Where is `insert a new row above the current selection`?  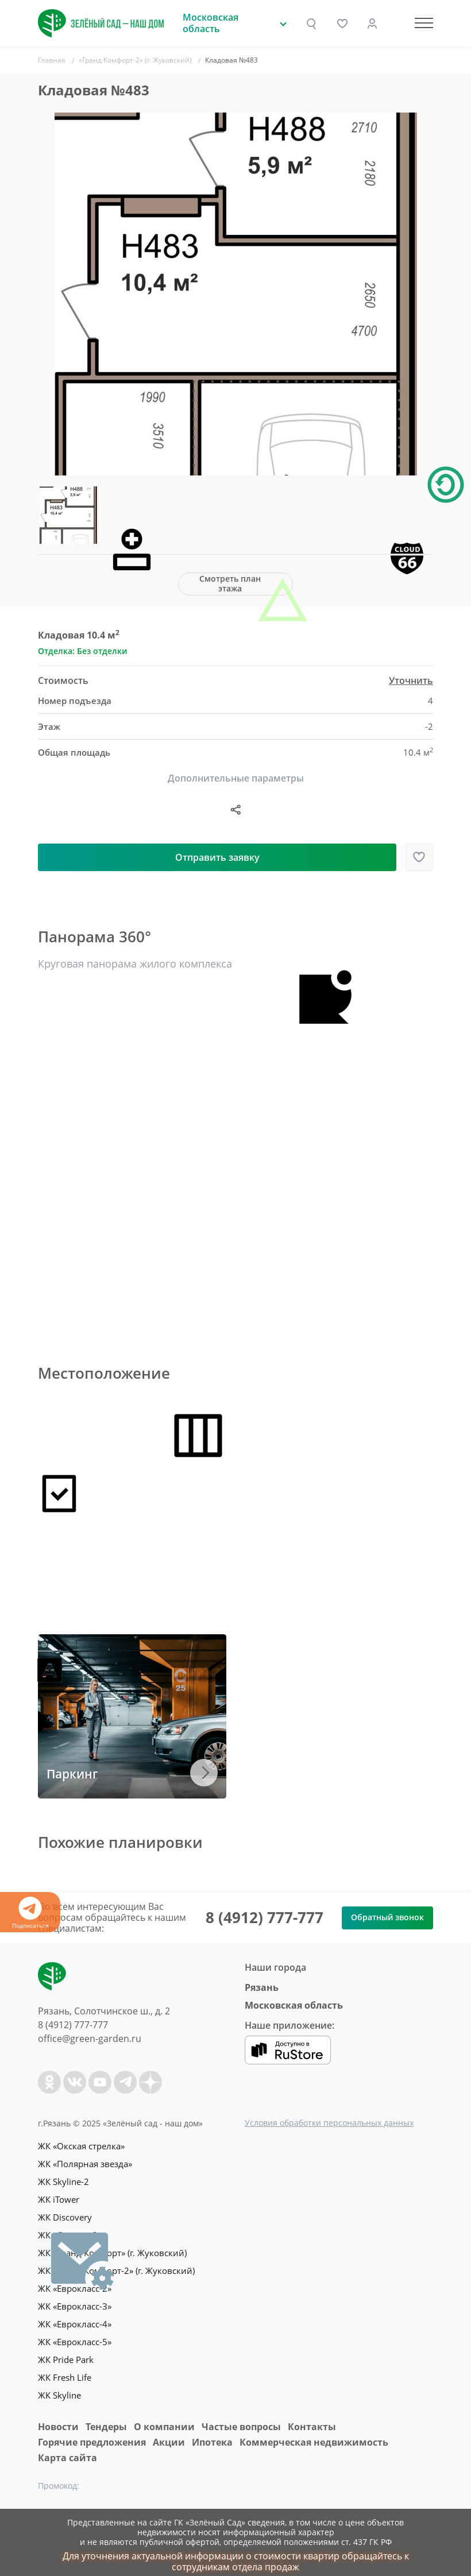
insert a new row above the current selection is located at coordinates (132, 551).